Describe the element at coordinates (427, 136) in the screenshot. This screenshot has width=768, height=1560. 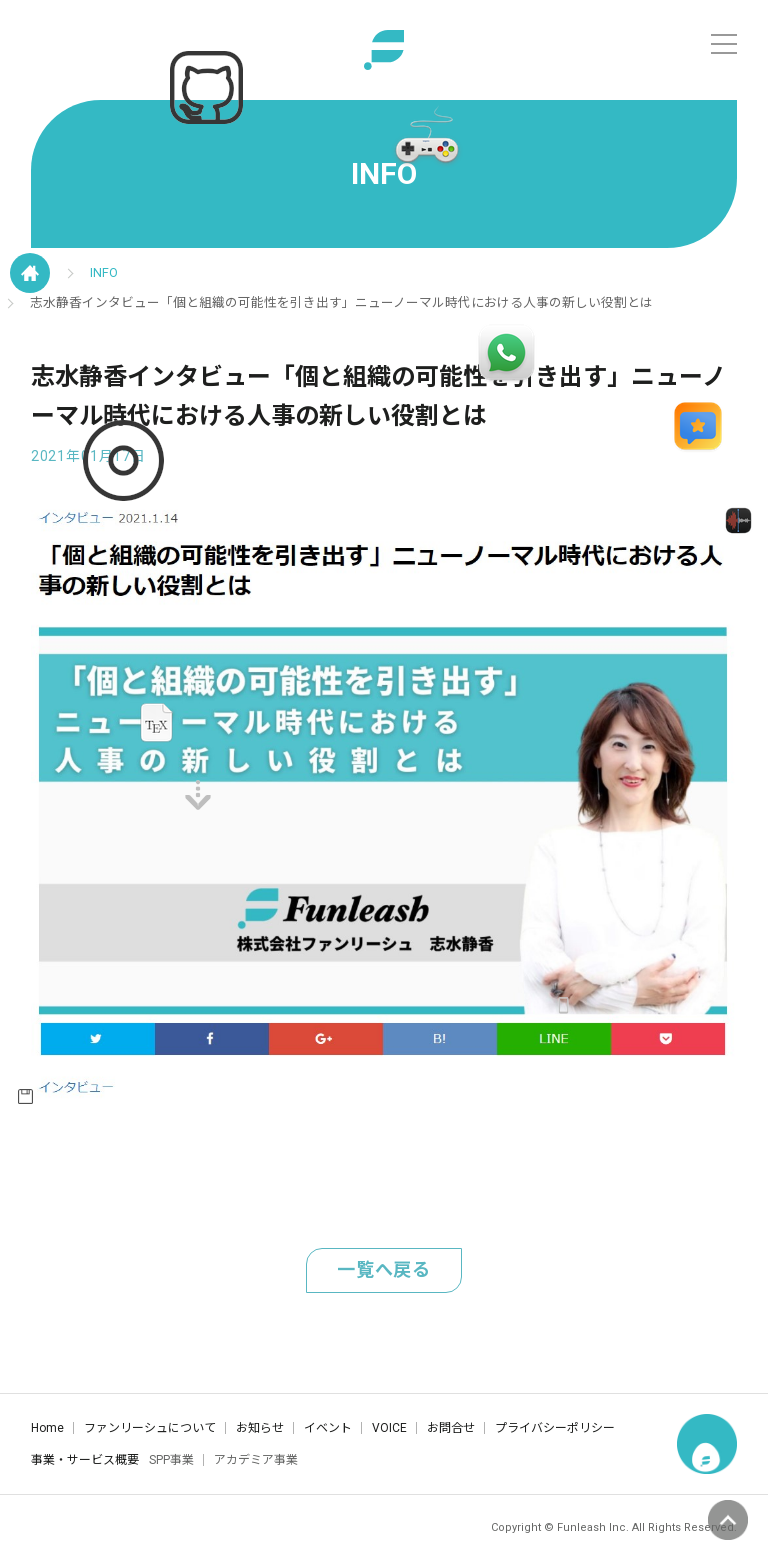
I see `configure gaming controller settings` at that location.